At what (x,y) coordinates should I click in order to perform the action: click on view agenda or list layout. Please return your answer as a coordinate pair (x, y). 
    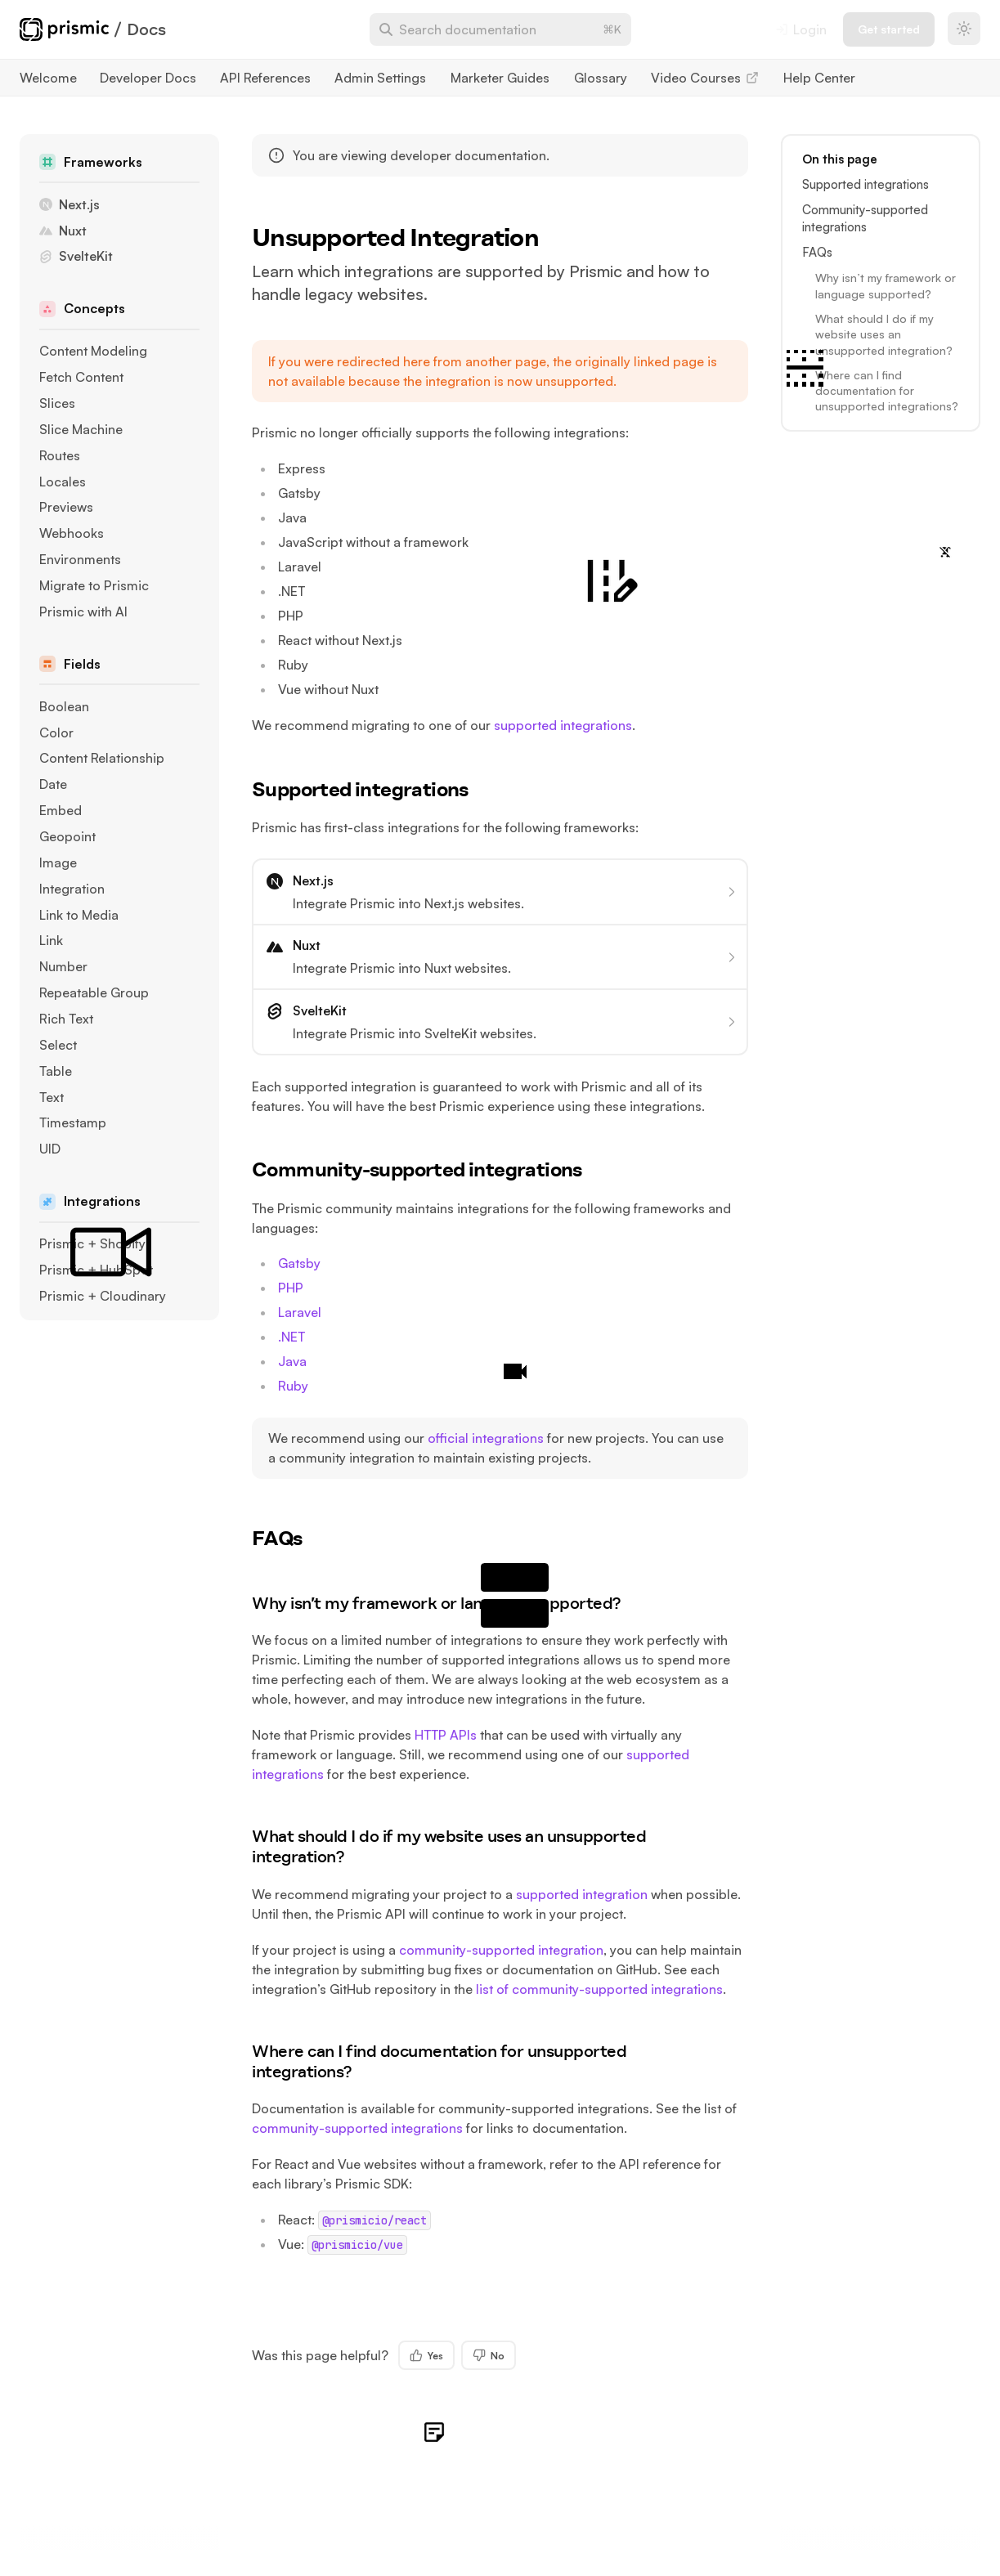
    Looking at the image, I should click on (516, 1595).